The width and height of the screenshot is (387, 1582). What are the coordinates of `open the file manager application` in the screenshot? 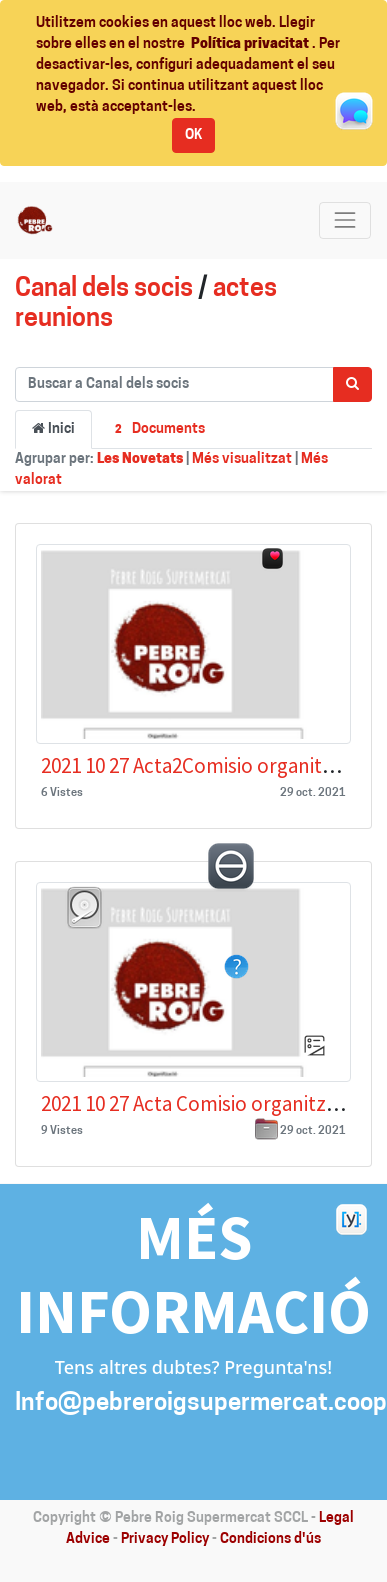 It's located at (266, 1128).